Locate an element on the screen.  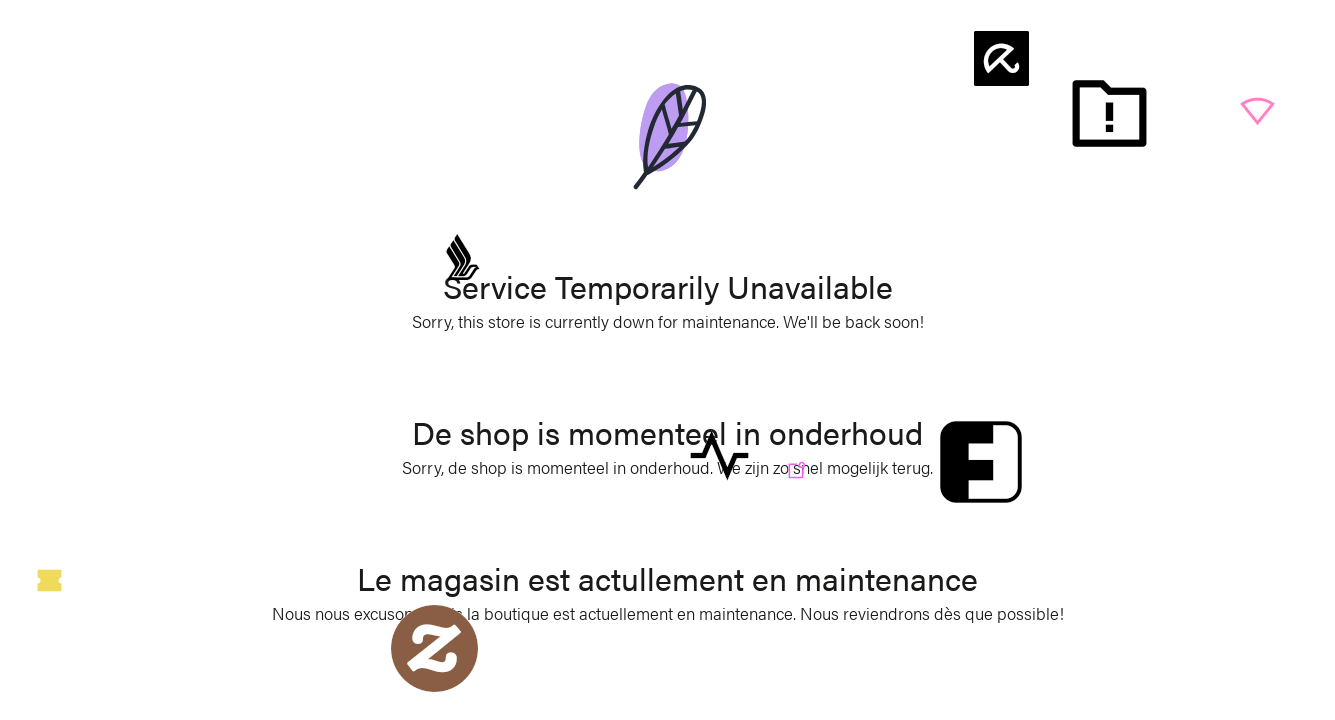
indicates wifi signal strength is located at coordinates (1257, 111).